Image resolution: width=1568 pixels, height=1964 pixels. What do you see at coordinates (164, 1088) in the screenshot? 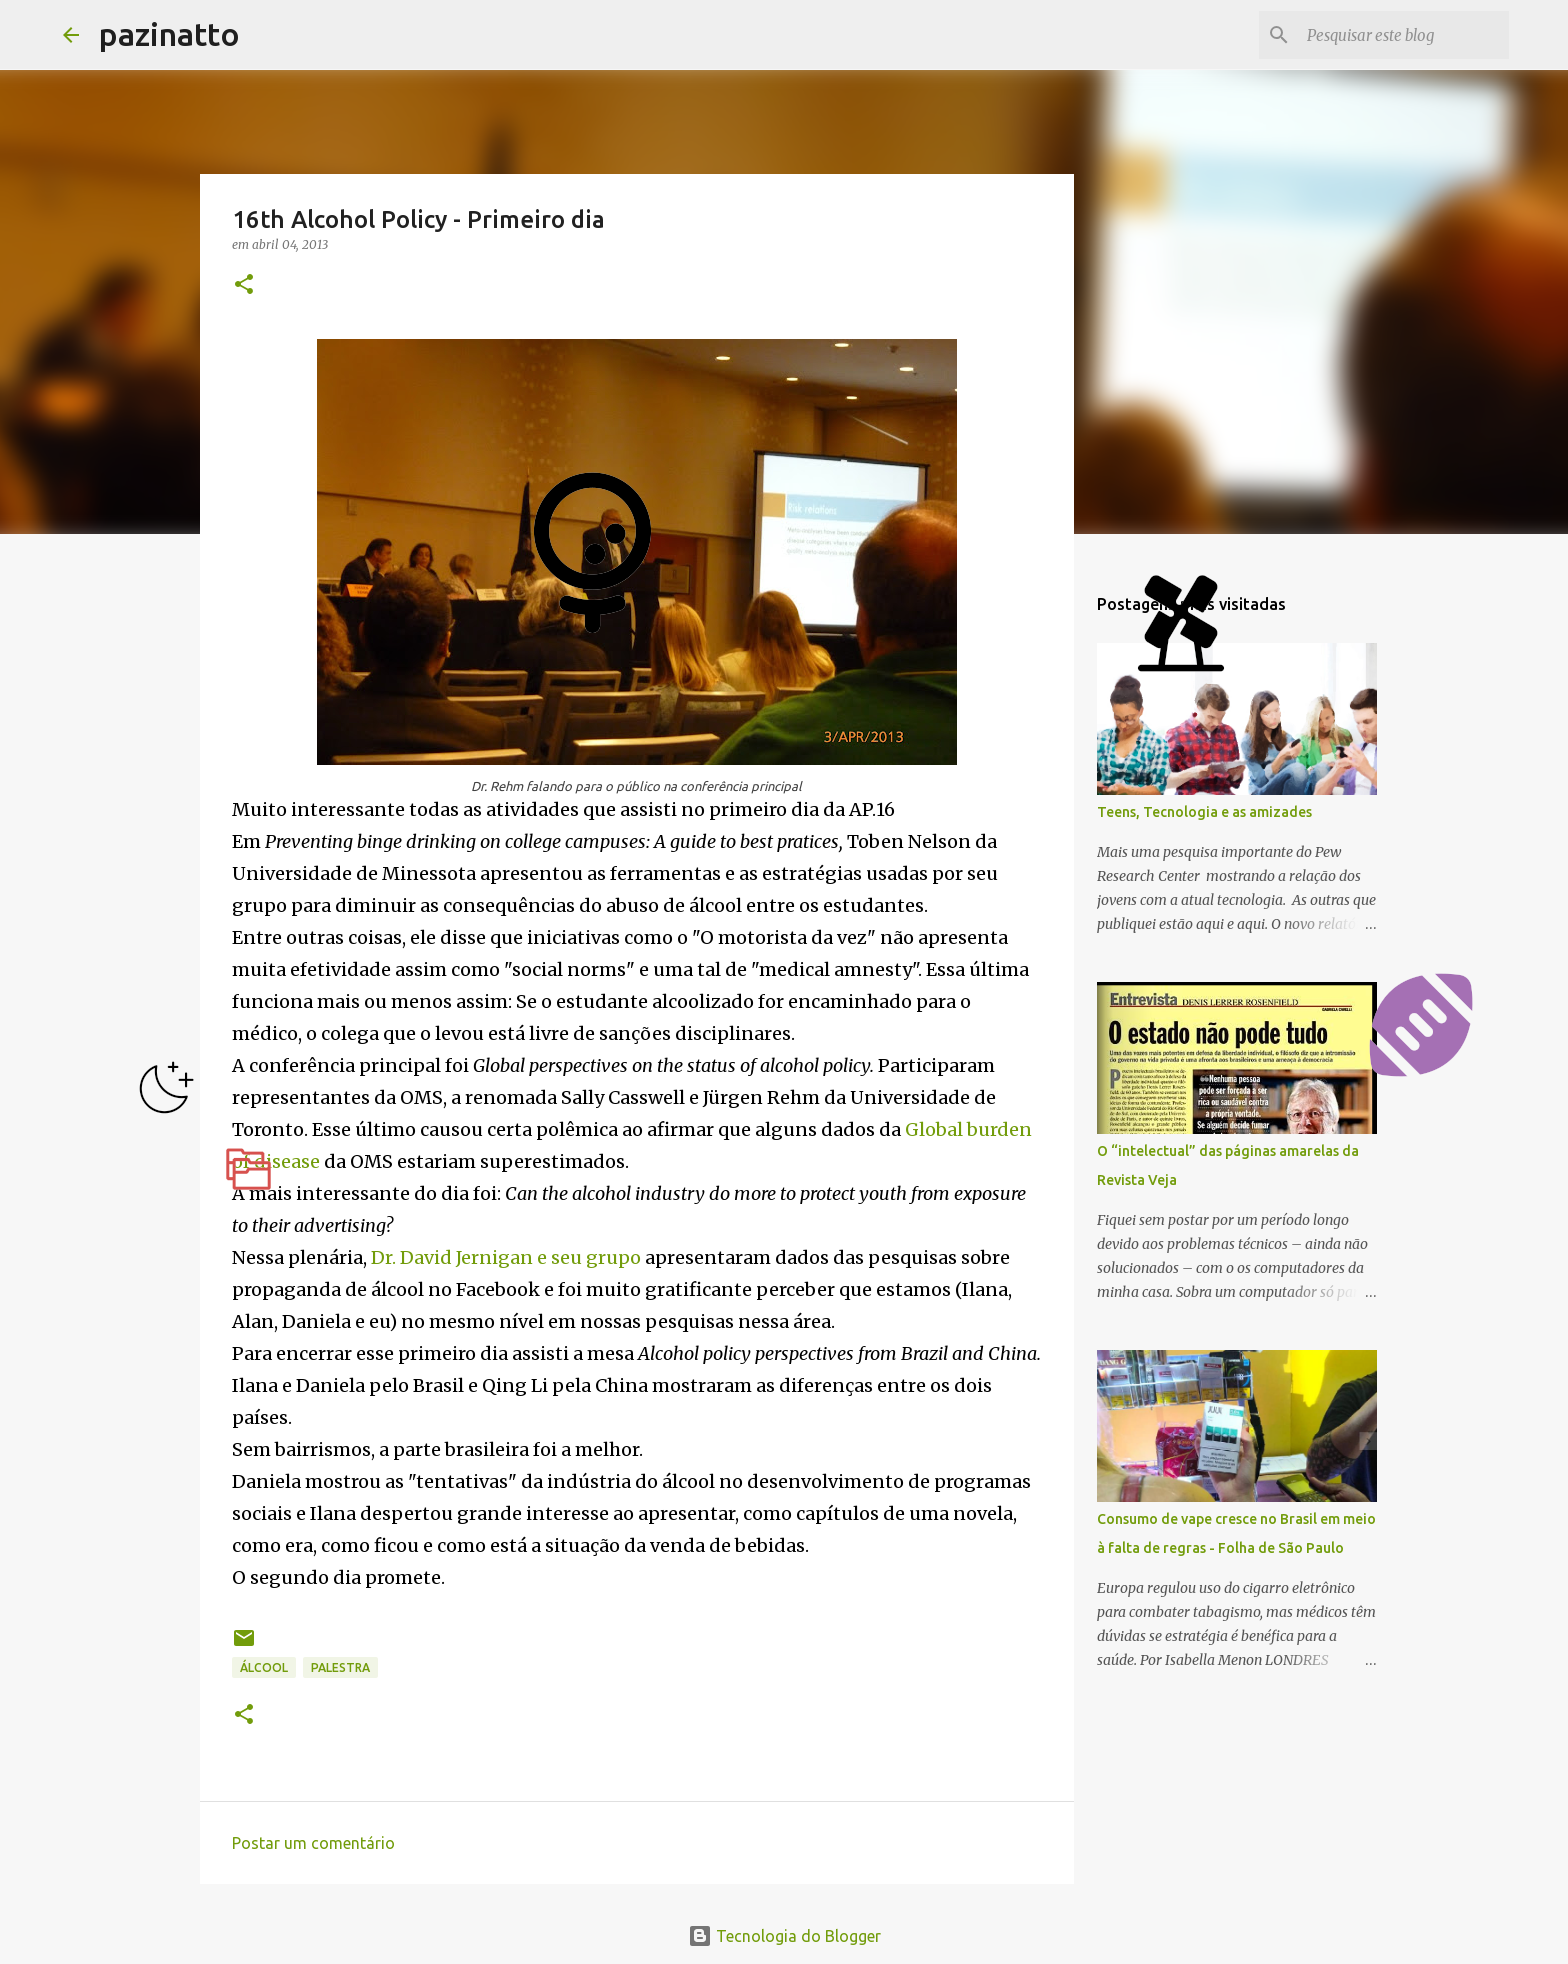
I see `enable dark mode or night theme` at bounding box center [164, 1088].